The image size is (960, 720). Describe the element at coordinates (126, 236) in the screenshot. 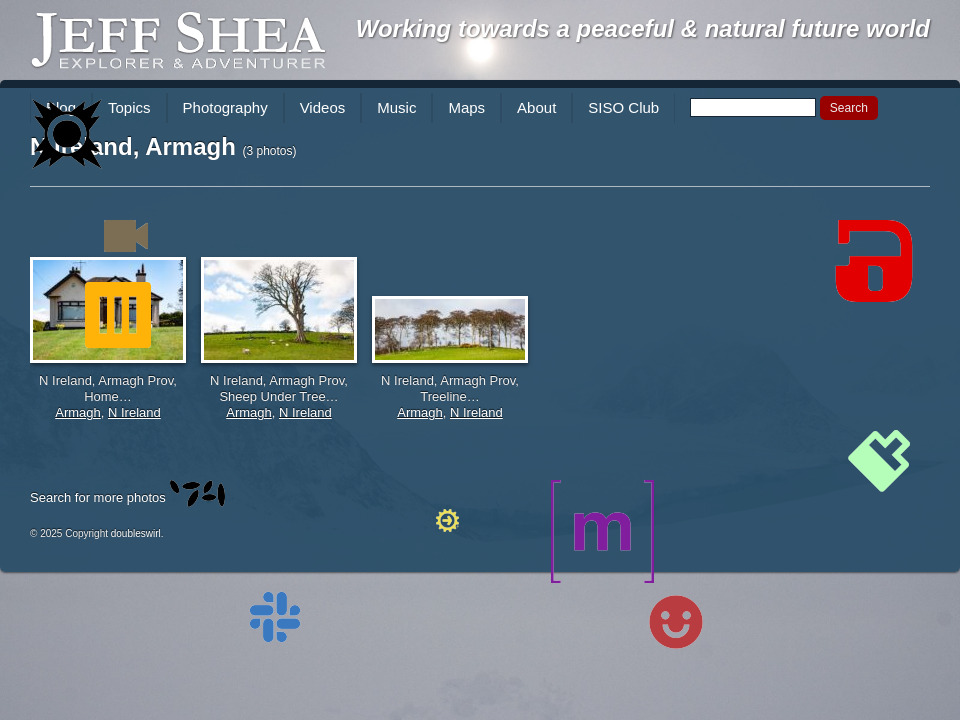

I see `start video recording` at that location.